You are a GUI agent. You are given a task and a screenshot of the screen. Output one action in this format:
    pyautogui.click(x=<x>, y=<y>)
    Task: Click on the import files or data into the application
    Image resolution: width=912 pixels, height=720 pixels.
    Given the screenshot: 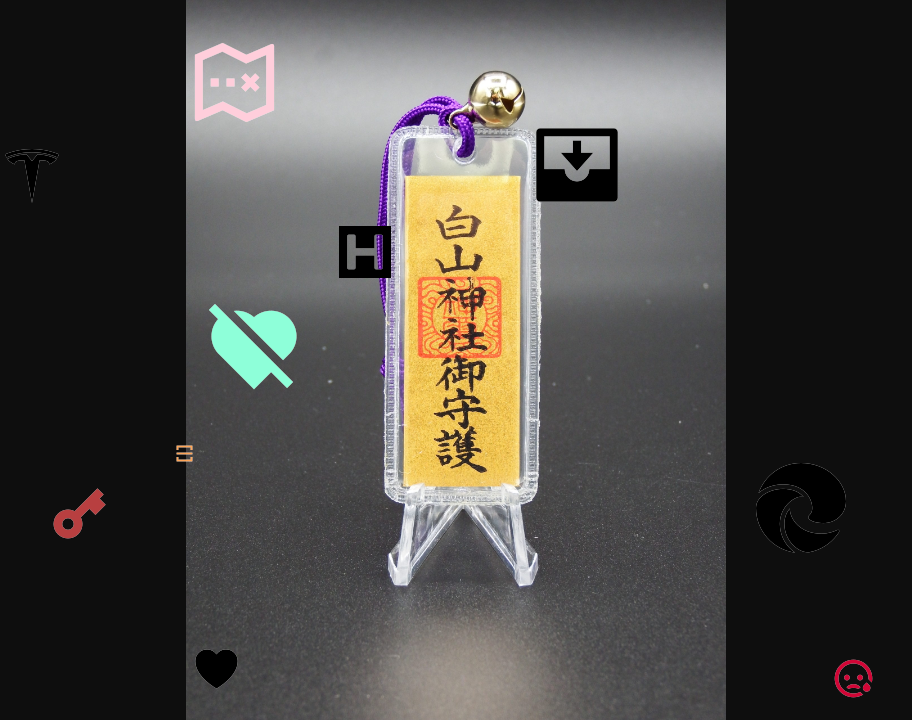 What is the action you would take?
    pyautogui.click(x=577, y=165)
    